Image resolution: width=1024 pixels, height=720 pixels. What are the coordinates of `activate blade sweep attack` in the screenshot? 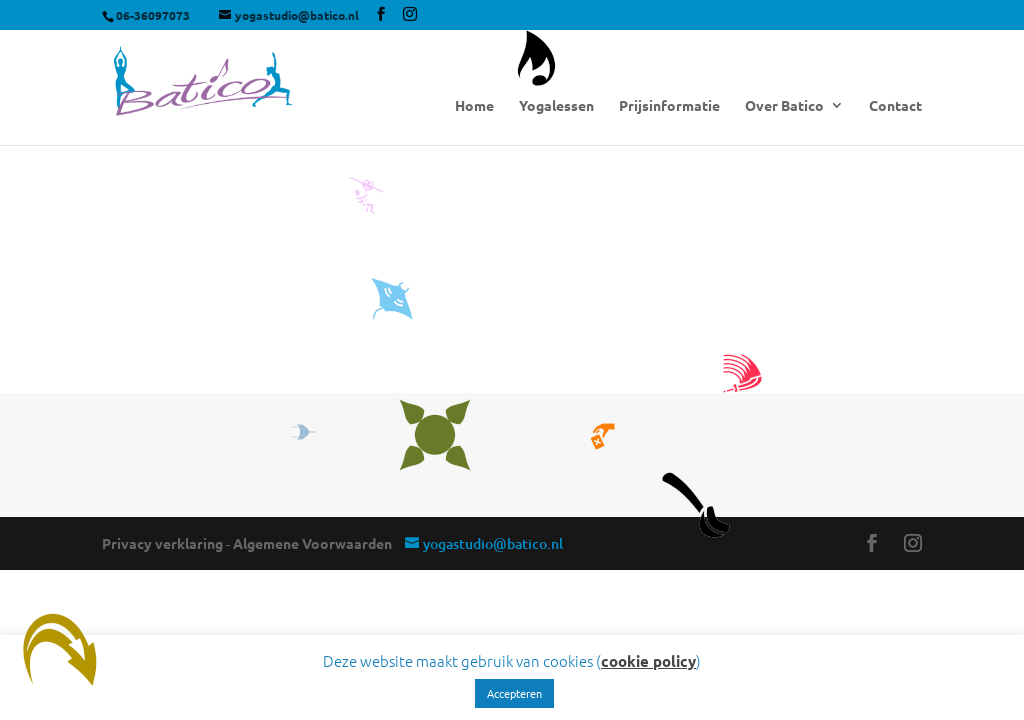 It's located at (742, 373).